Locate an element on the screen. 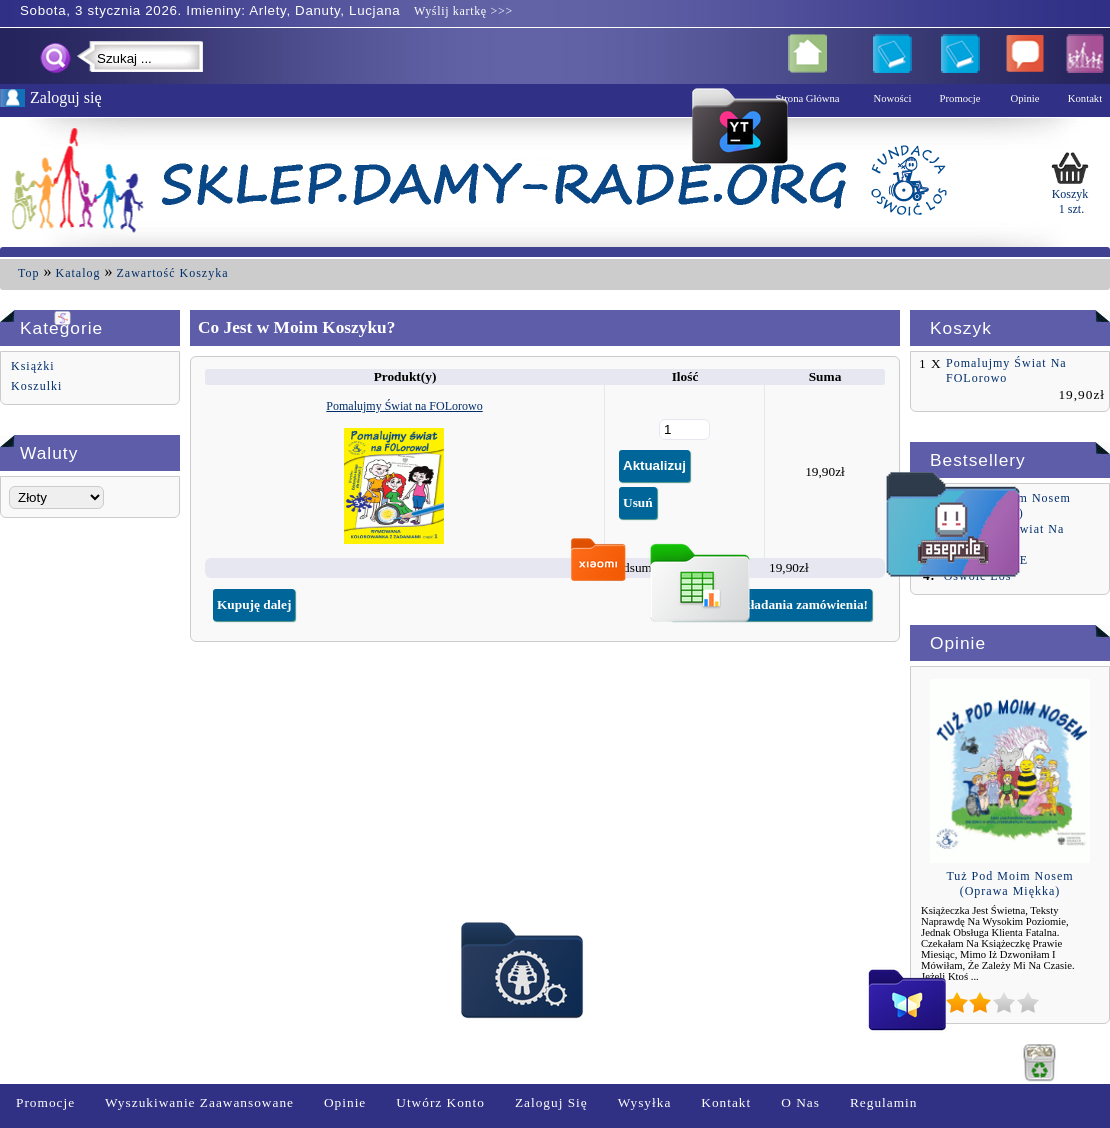 The image size is (1110, 1128). open folder containing LibreOffice Calc spreadsheets is located at coordinates (699, 585).